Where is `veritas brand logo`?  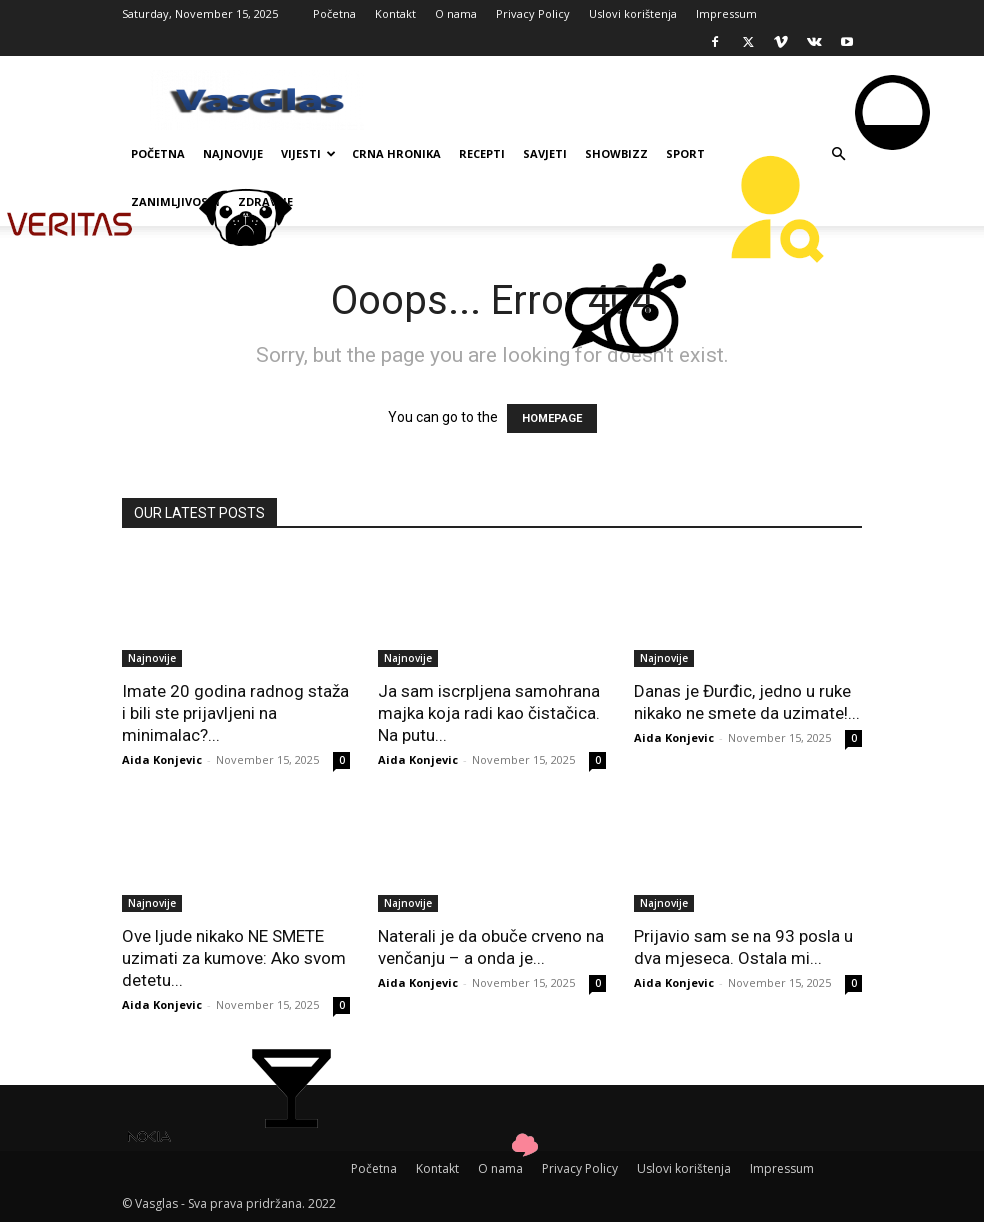 veritas brand logo is located at coordinates (69, 224).